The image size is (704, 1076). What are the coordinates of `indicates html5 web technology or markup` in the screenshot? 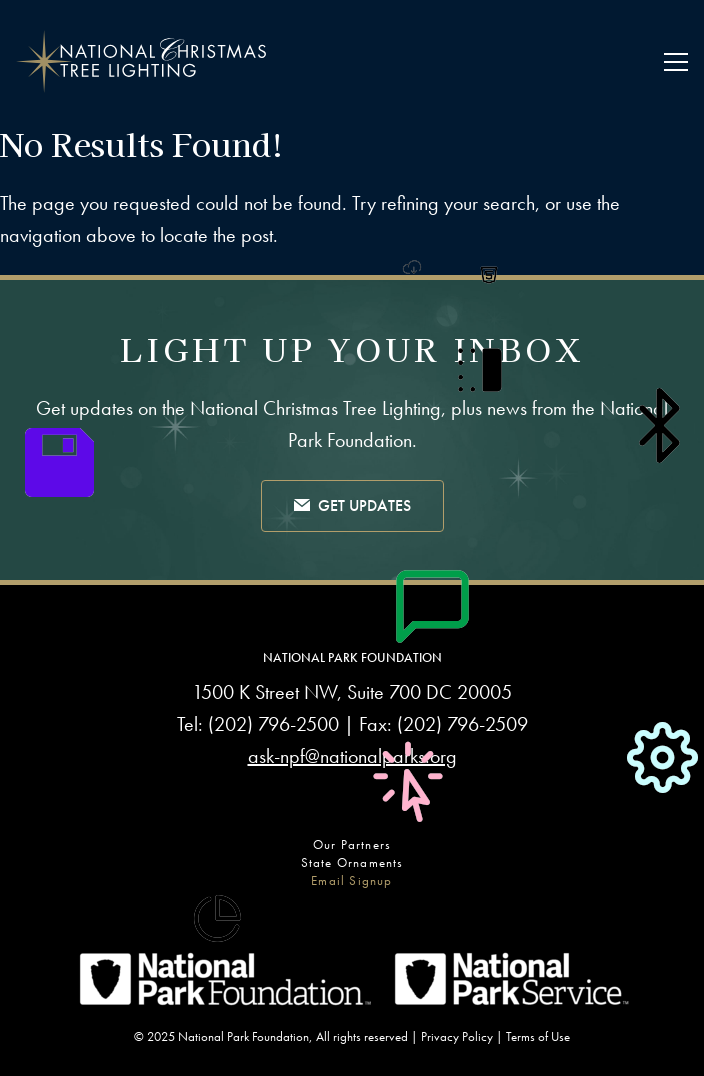 It's located at (489, 275).